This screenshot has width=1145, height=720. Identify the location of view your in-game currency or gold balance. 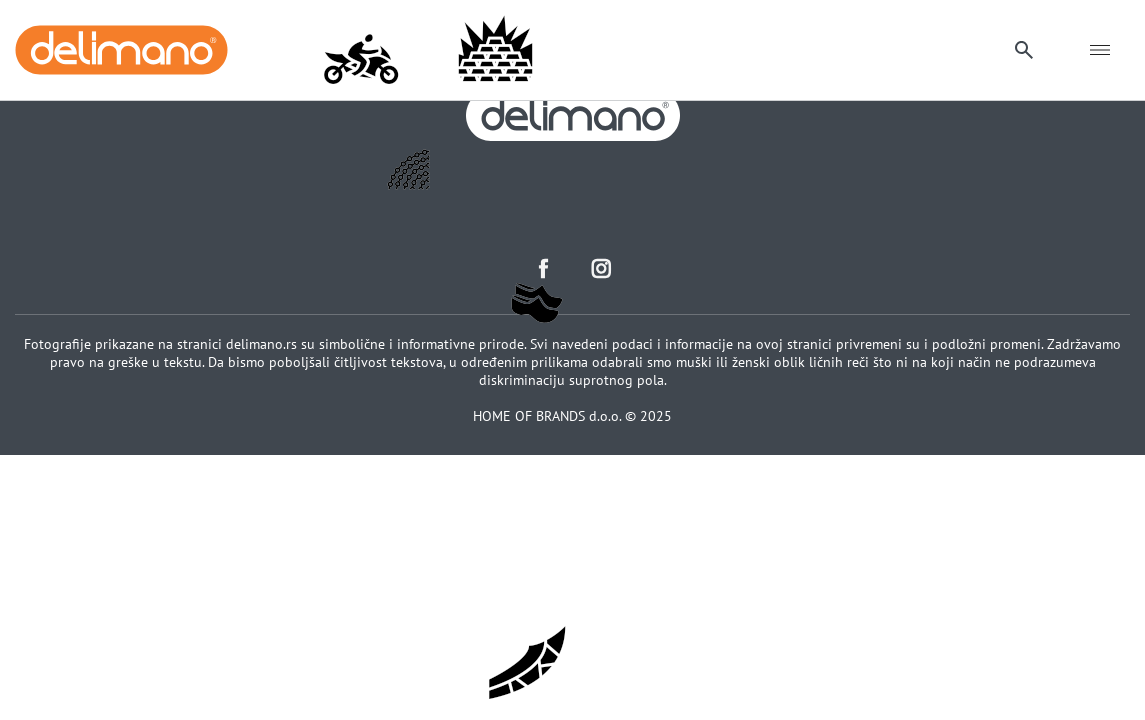
(495, 45).